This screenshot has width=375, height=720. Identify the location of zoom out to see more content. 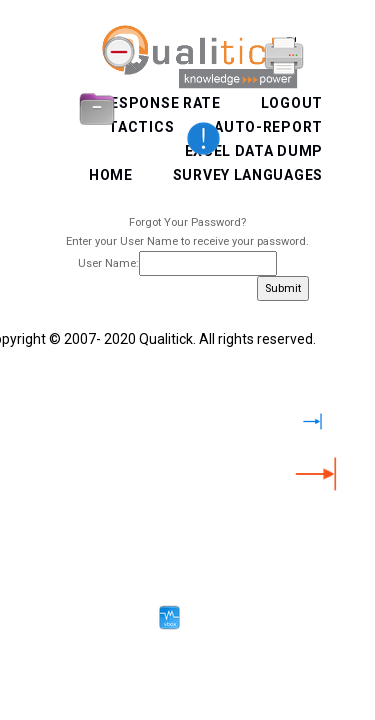
(121, 54).